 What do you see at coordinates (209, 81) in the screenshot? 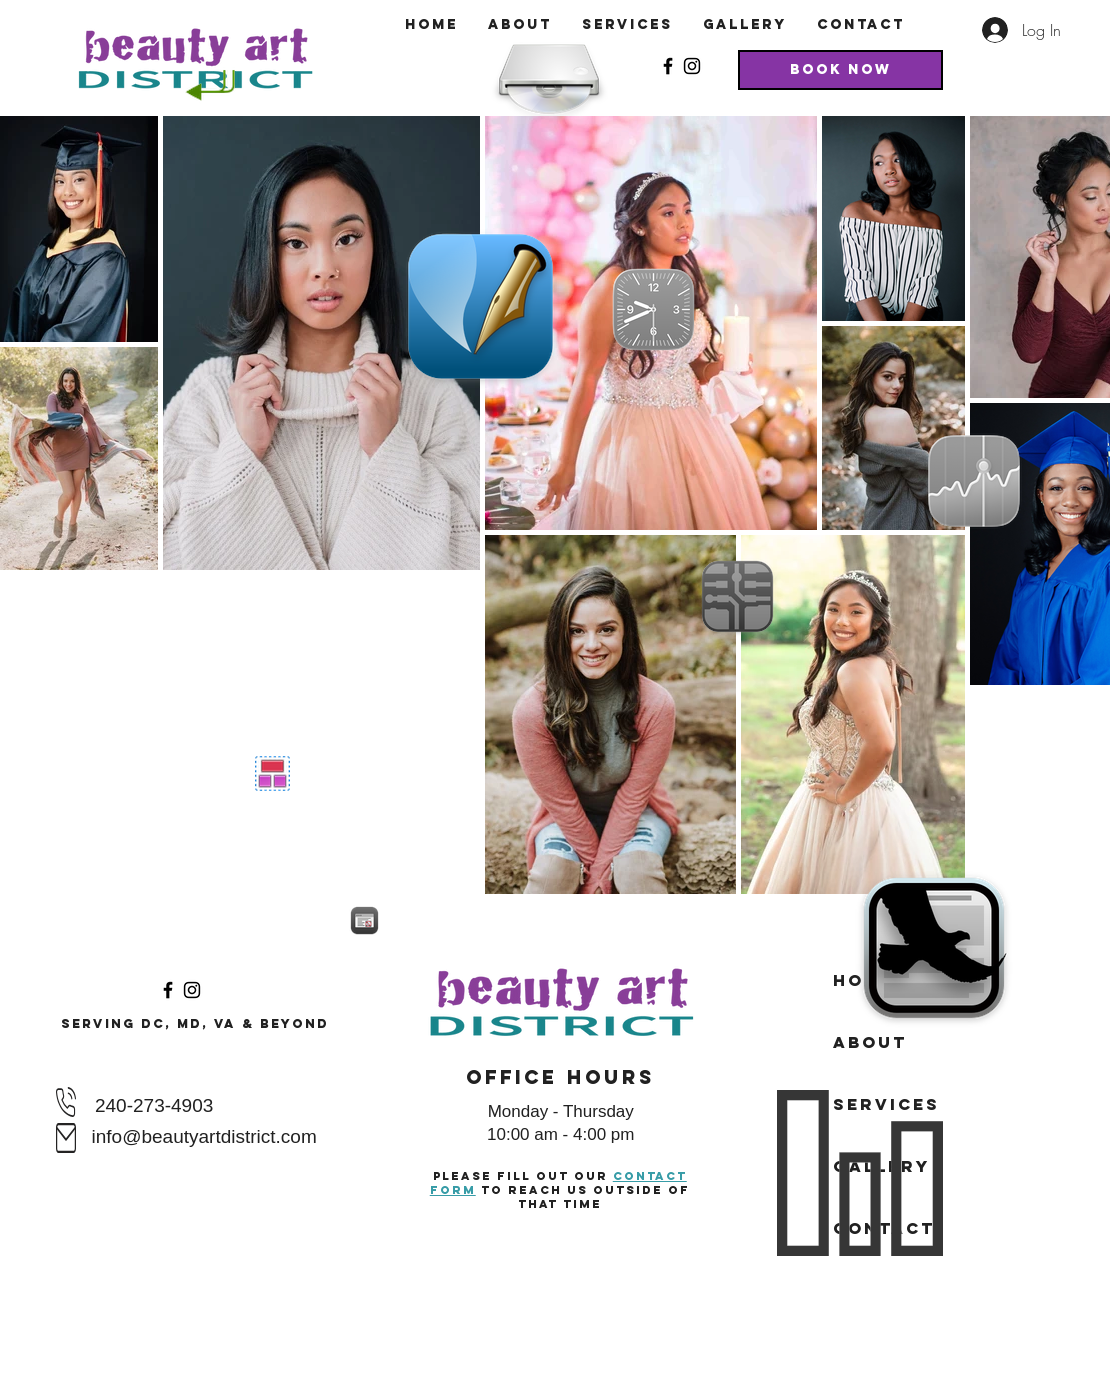
I see `reply to all recipients of an email` at bounding box center [209, 81].